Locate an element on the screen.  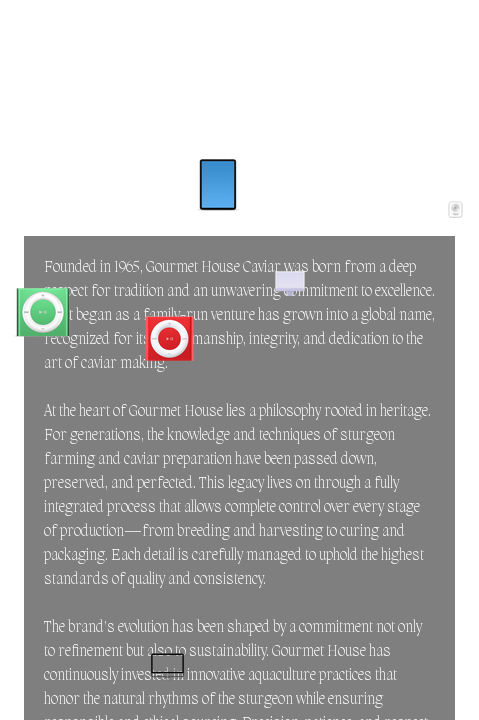
iPod shuffle device connected is located at coordinates (169, 338).